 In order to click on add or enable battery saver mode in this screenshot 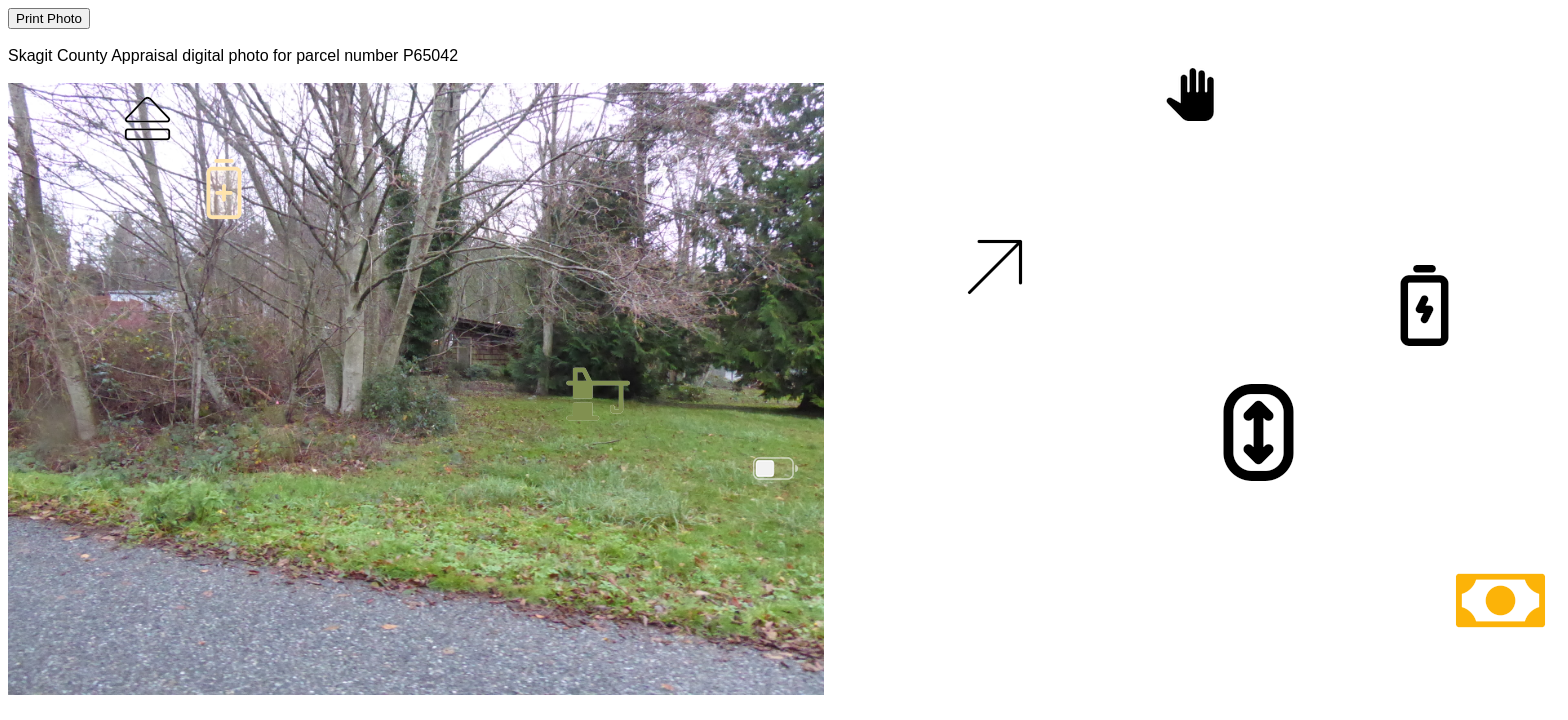, I will do `click(224, 190)`.